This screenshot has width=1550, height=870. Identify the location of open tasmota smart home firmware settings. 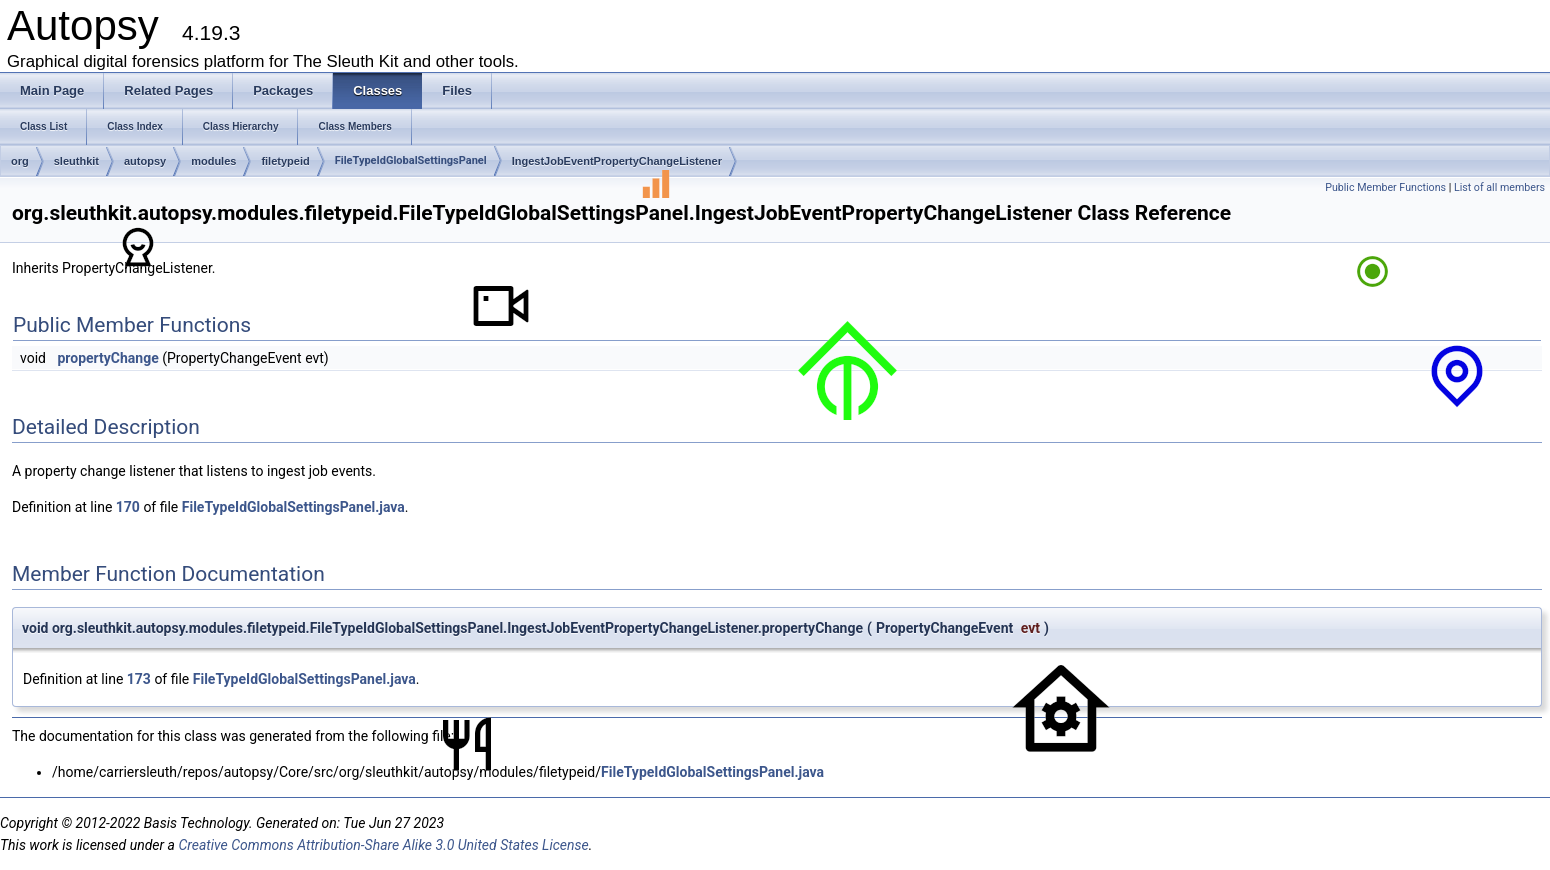
(847, 370).